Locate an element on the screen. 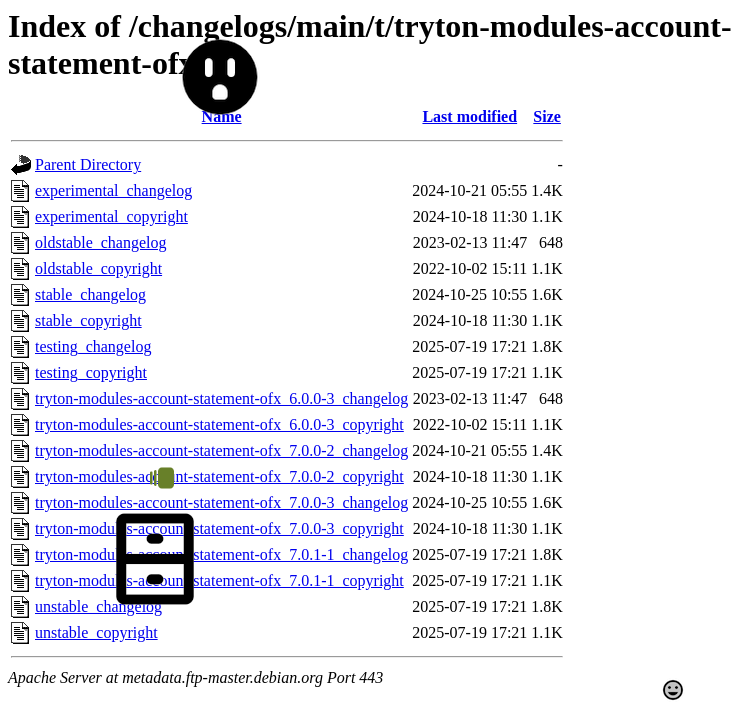 The image size is (743, 720). tag people in a photo is located at coordinates (673, 690).